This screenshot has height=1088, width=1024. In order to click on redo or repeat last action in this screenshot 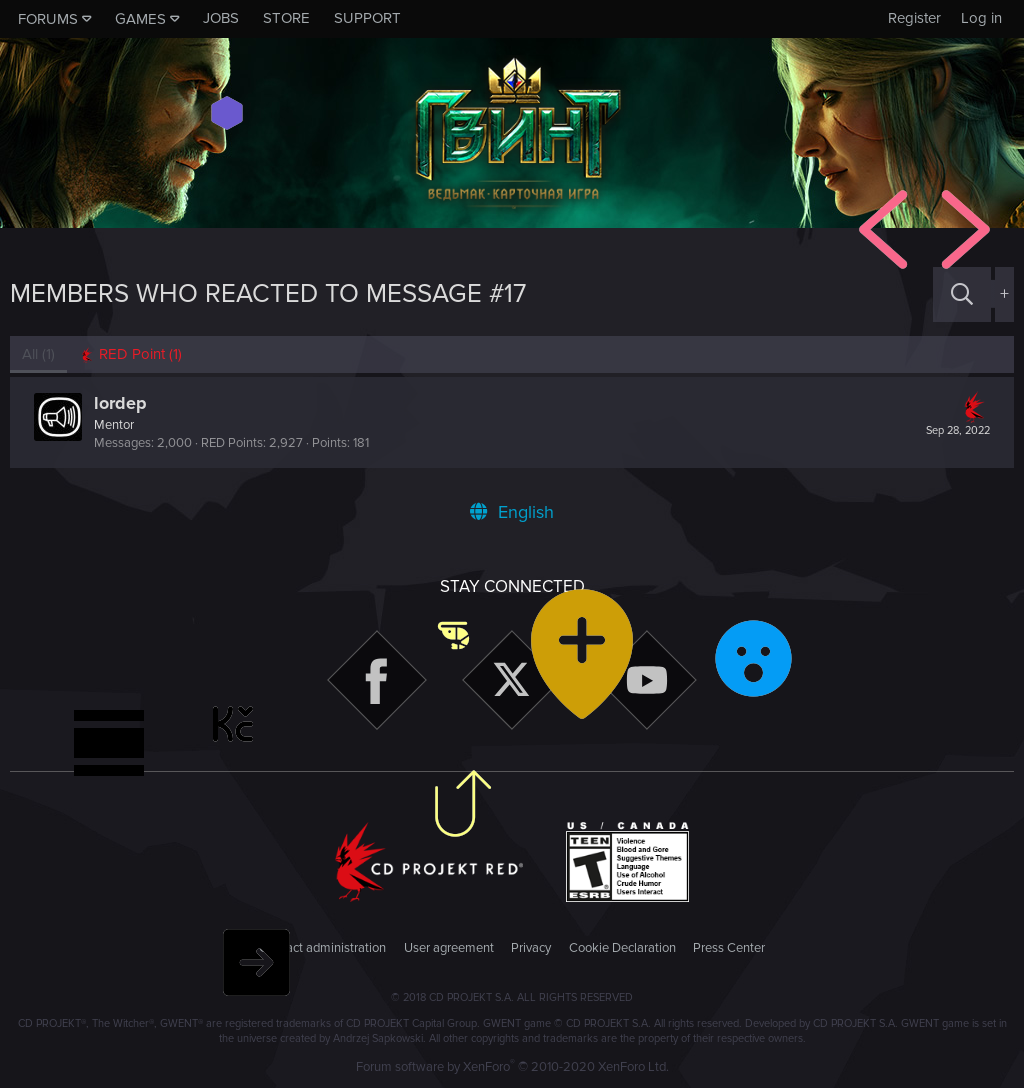, I will do `click(460, 803)`.